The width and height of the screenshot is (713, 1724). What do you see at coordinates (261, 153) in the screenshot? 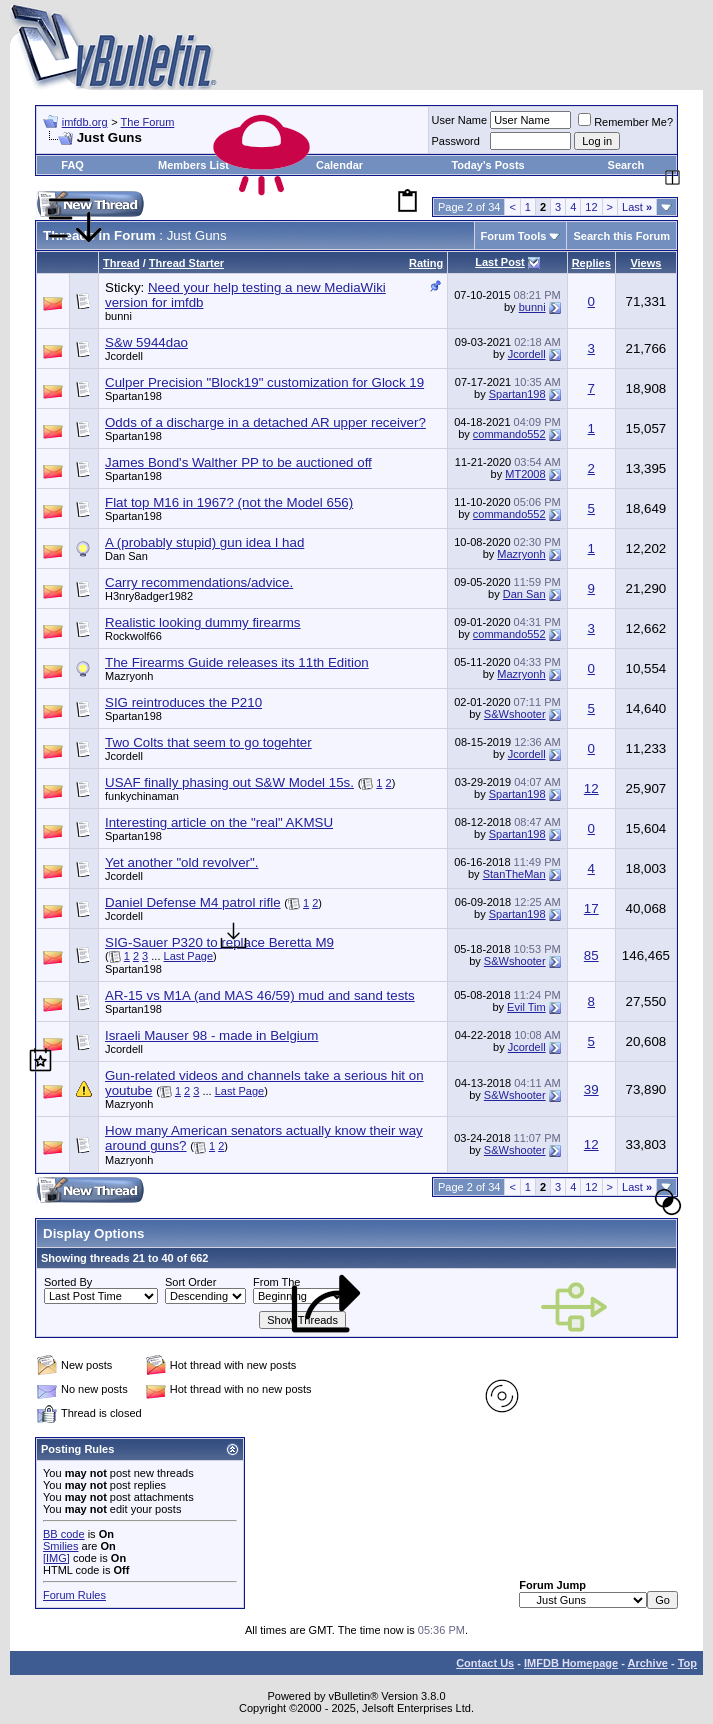
I see `access sci-fi or space-themed content` at bounding box center [261, 153].